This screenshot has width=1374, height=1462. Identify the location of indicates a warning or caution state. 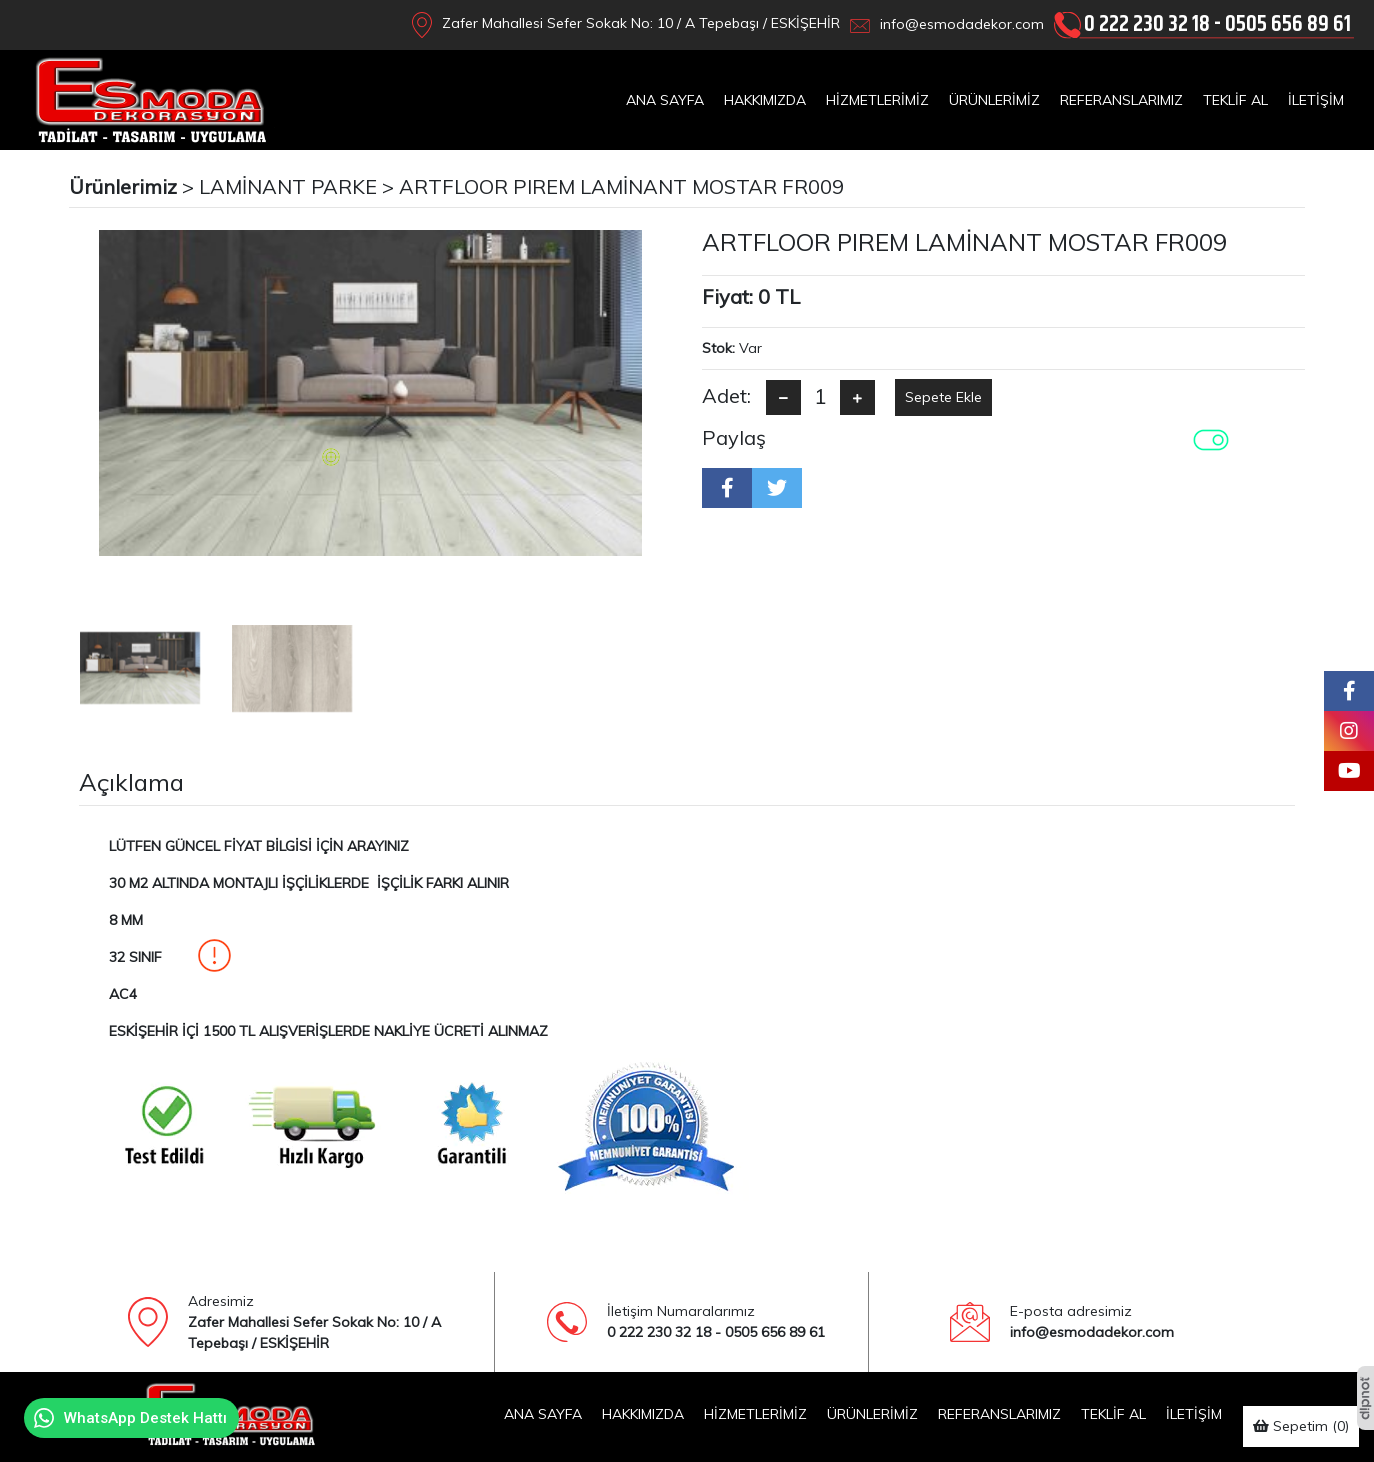
(214, 955).